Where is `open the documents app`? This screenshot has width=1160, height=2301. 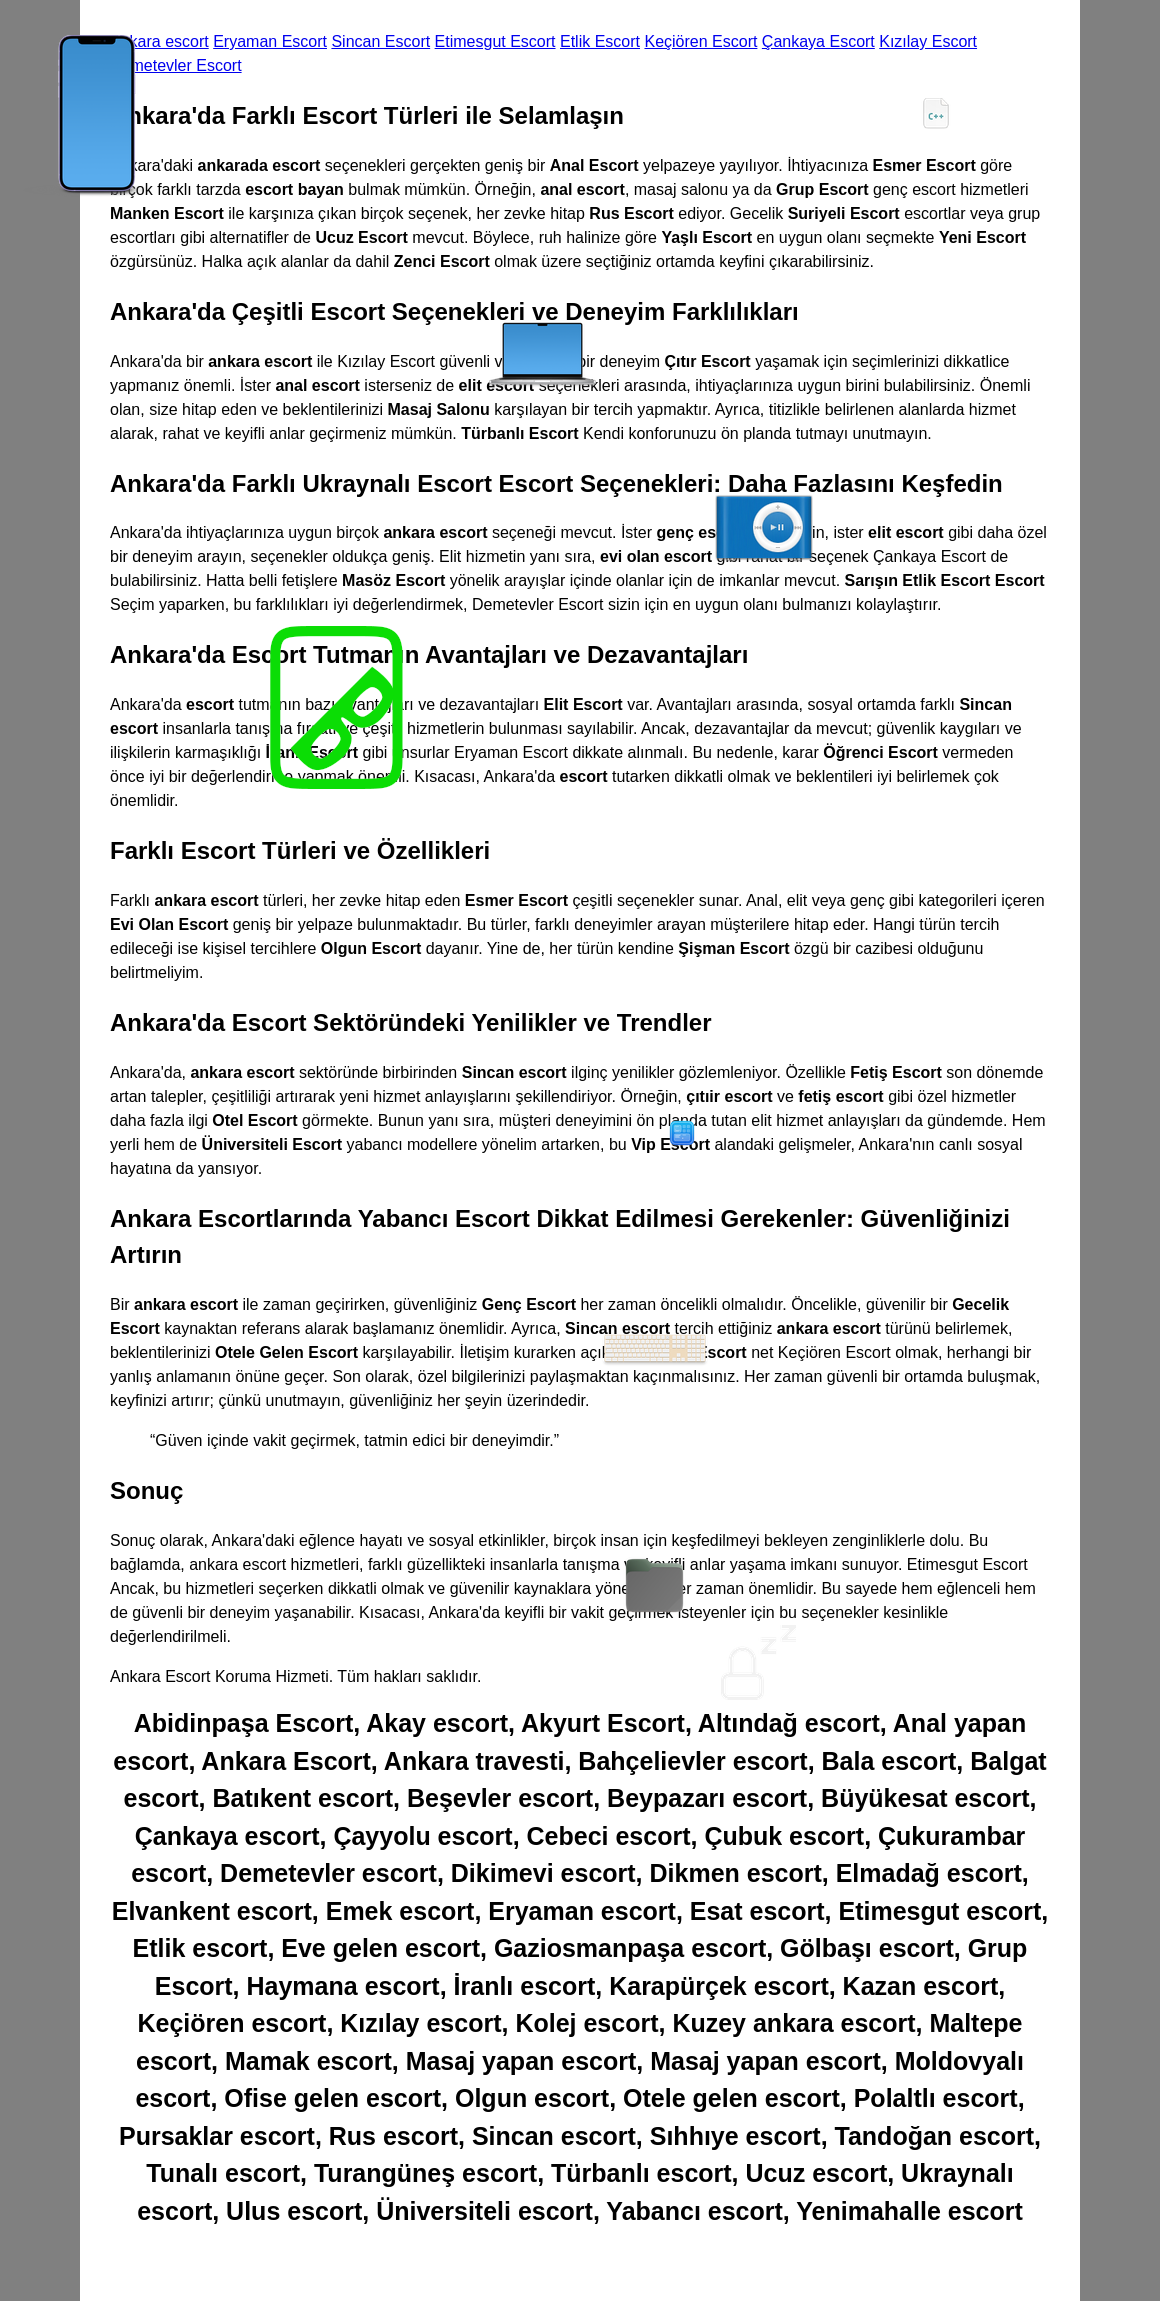
open the documents app is located at coordinates (341, 707).